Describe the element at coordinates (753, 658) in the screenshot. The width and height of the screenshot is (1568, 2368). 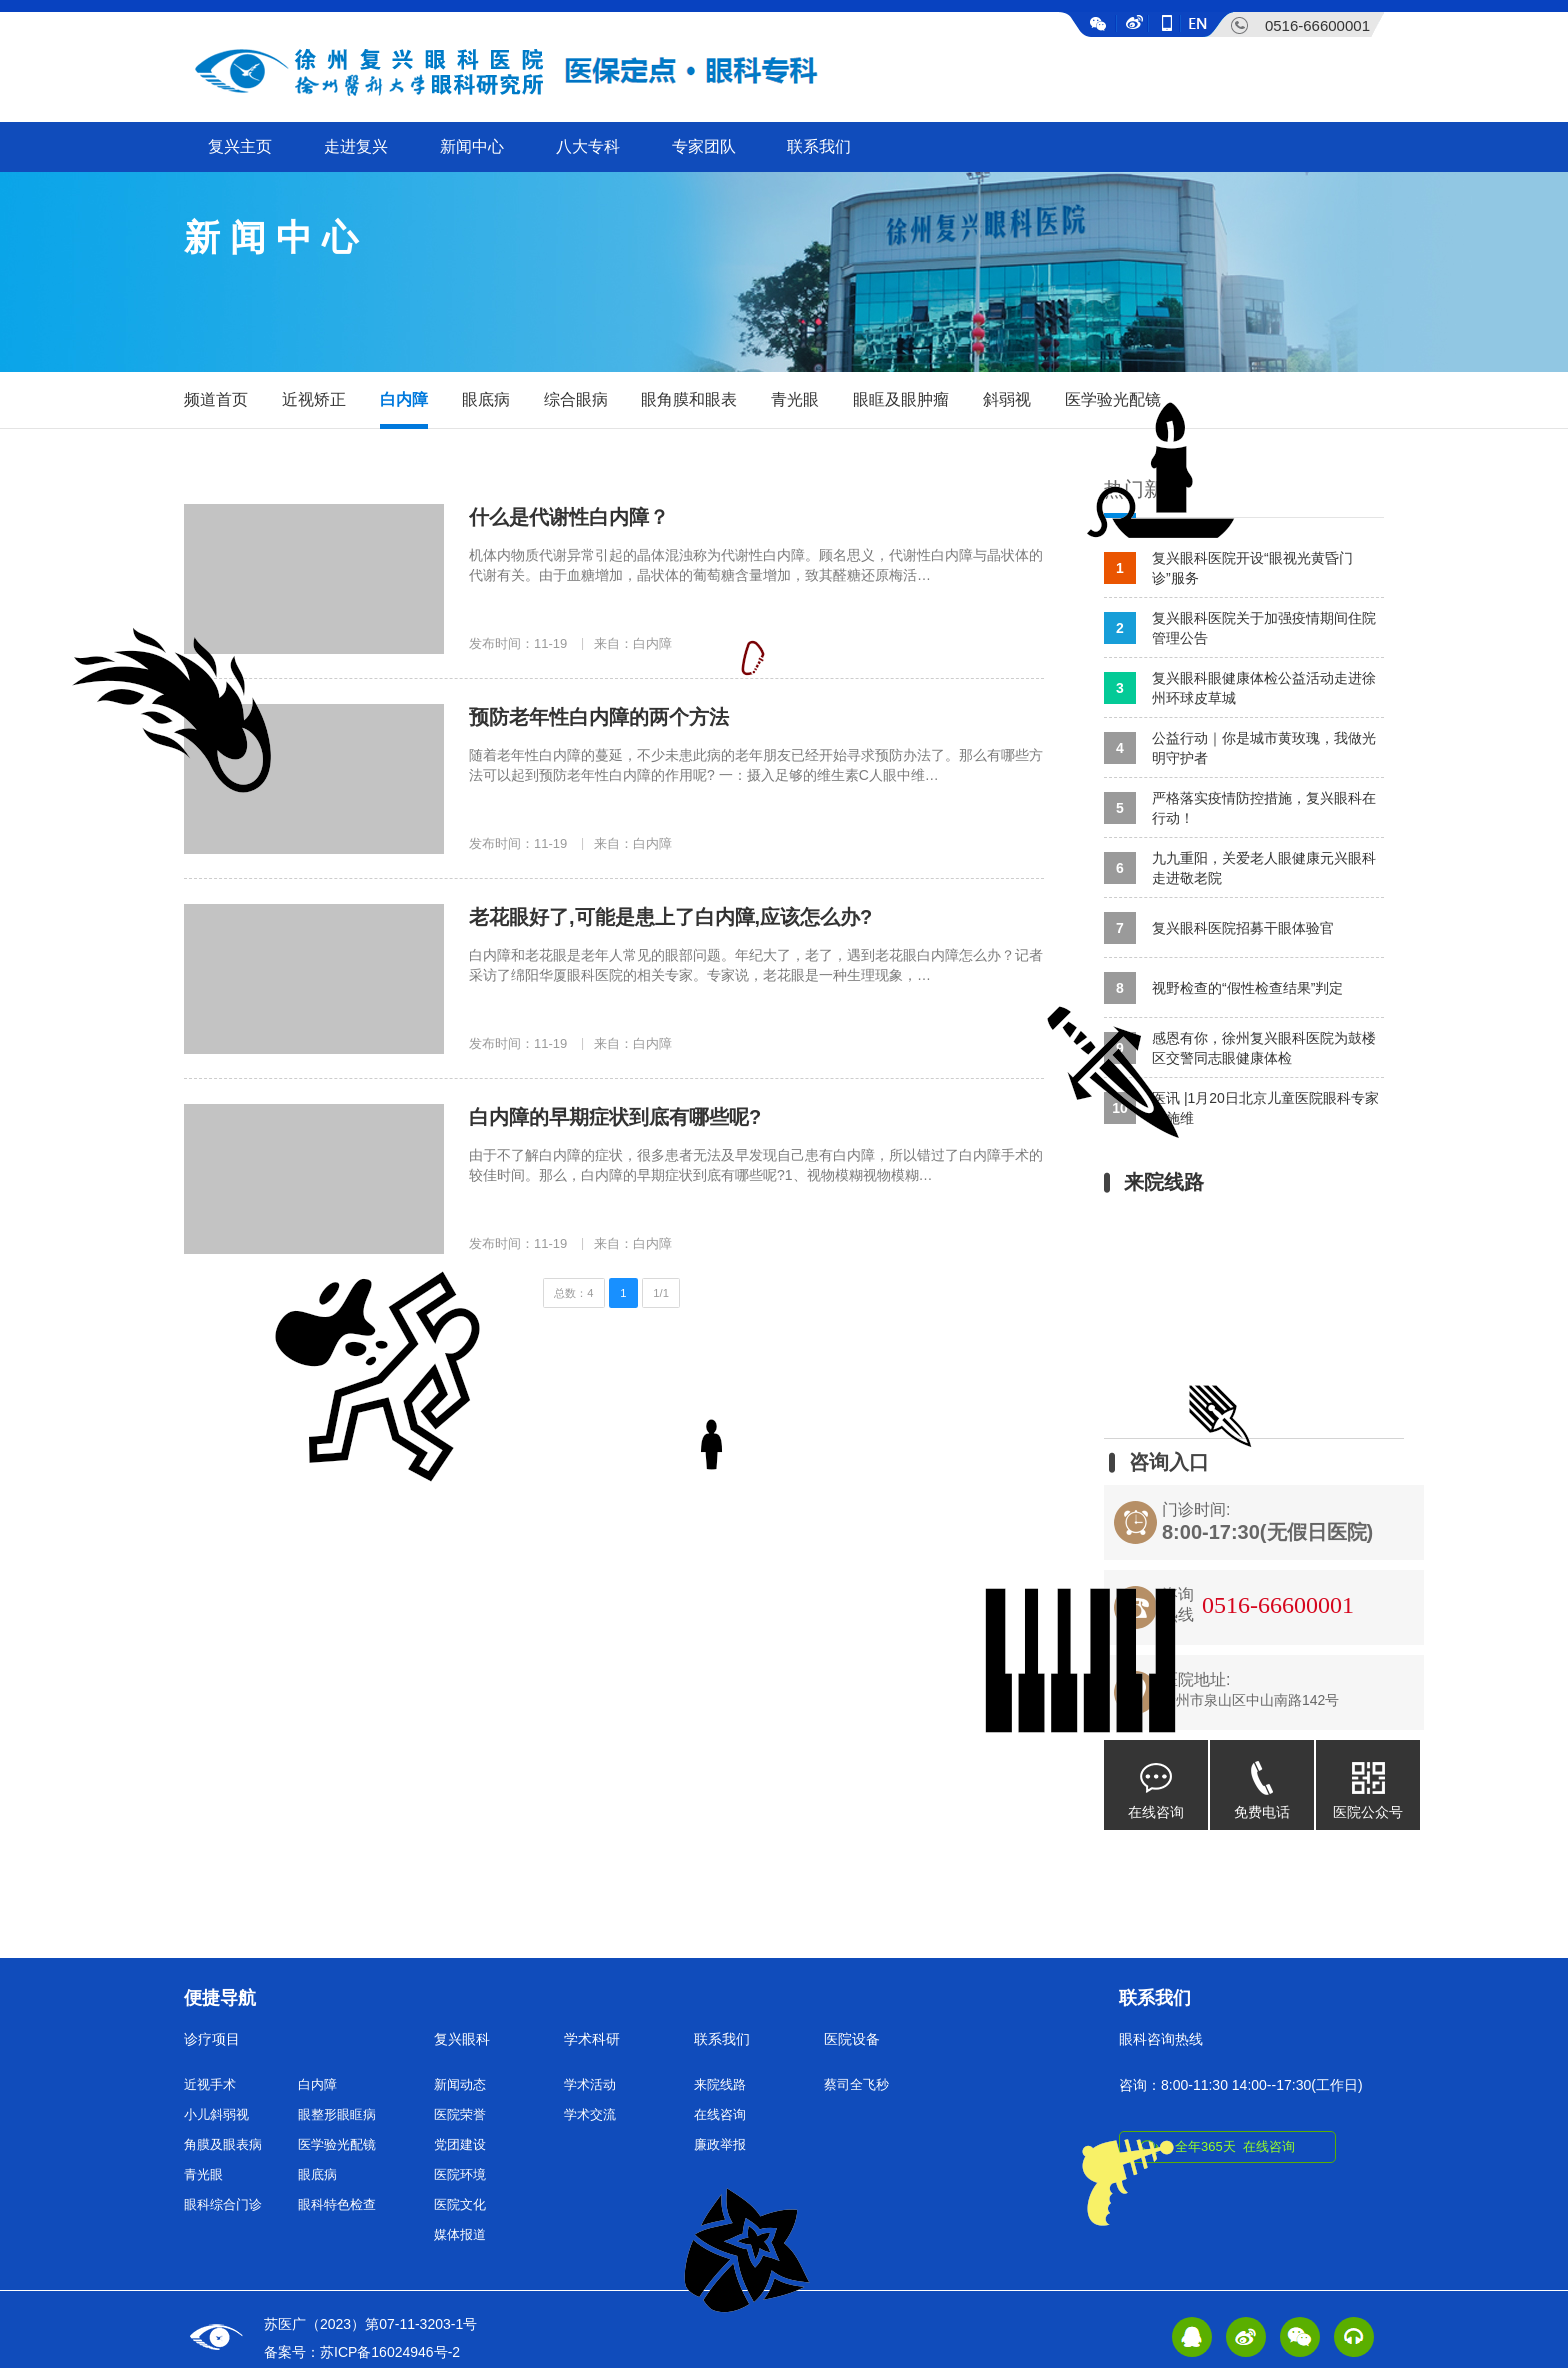
I see `climbing or outdoor gear category` at that location.